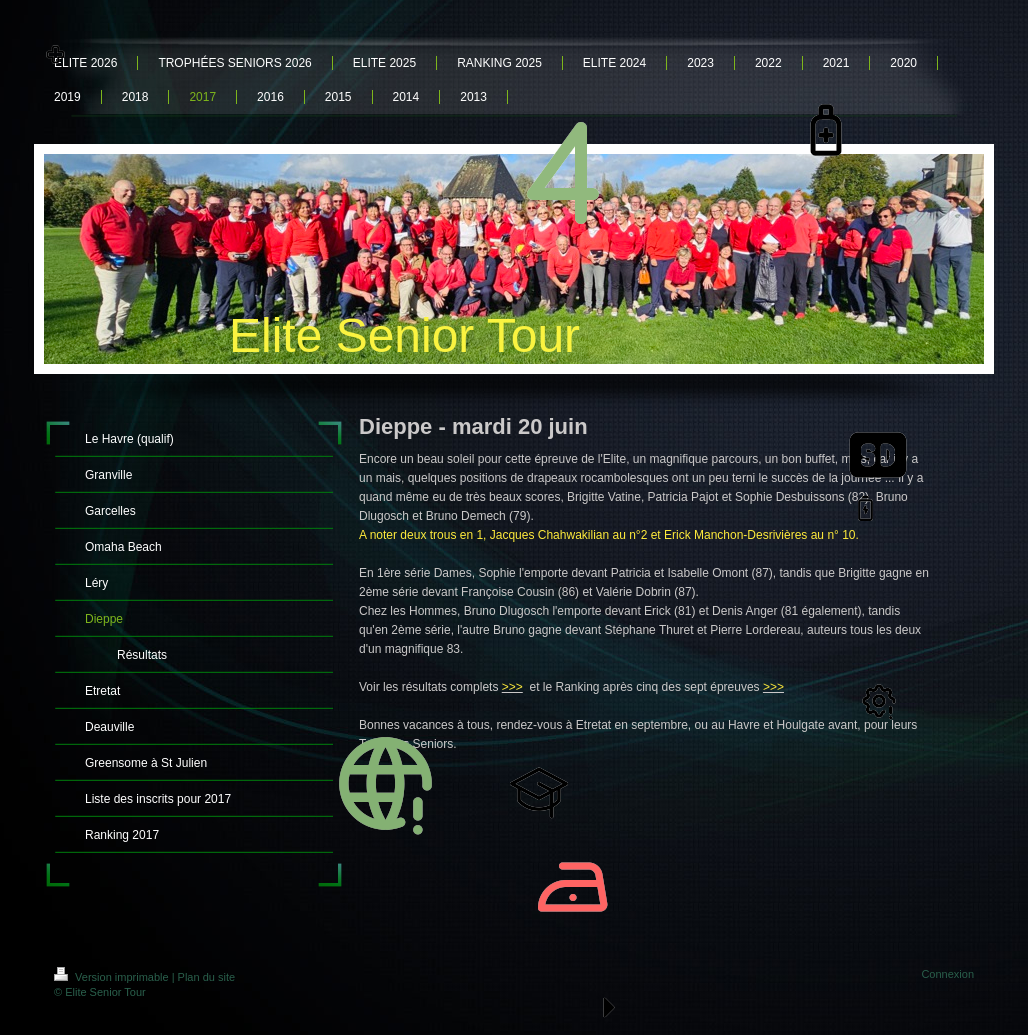 Image resolution: width=1028 pixels, height=1035 pixels. I want to click on settings require attention or action, so click(879, 701).